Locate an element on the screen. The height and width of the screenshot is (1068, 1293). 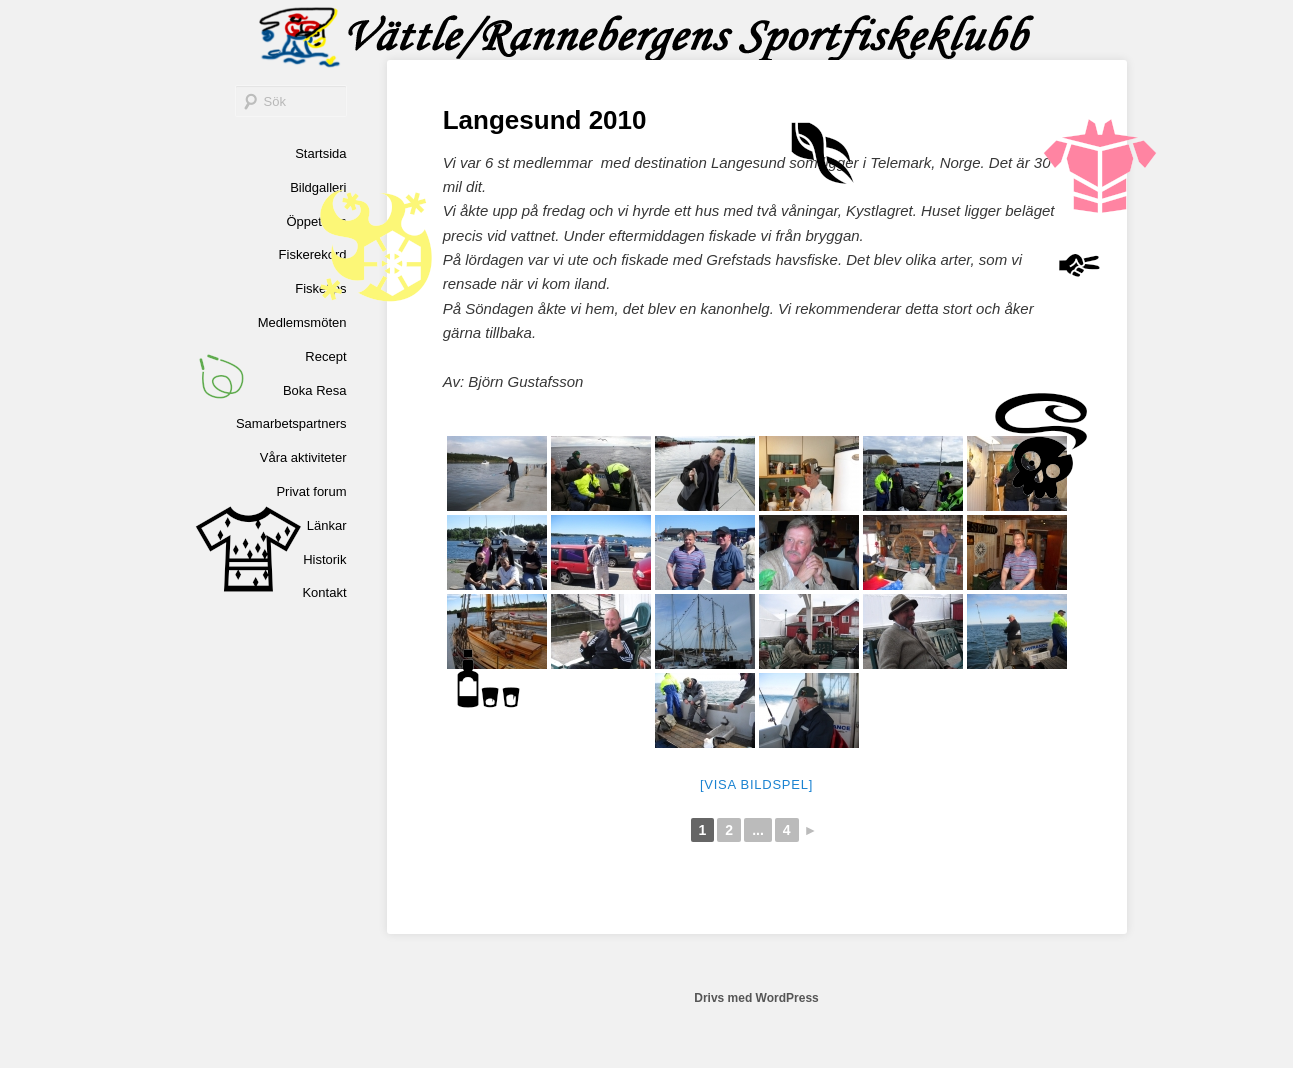
access jump rope or skipping exercises is located at coordinates (221, 376).